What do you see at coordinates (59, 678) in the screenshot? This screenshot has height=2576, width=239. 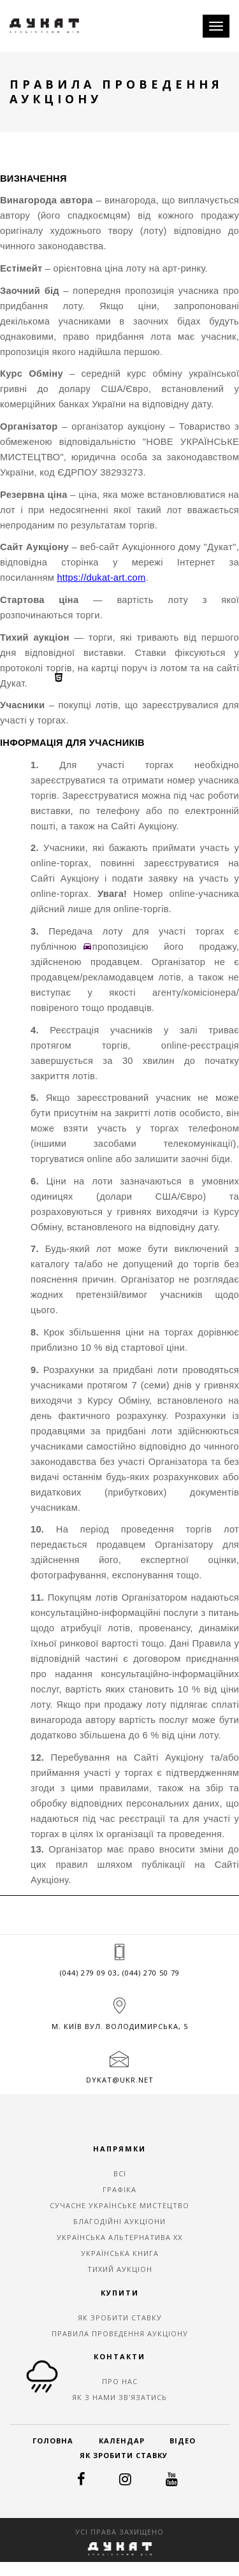 I see `indicates HTML5 technology or web development` at bounding box center [59, 678].